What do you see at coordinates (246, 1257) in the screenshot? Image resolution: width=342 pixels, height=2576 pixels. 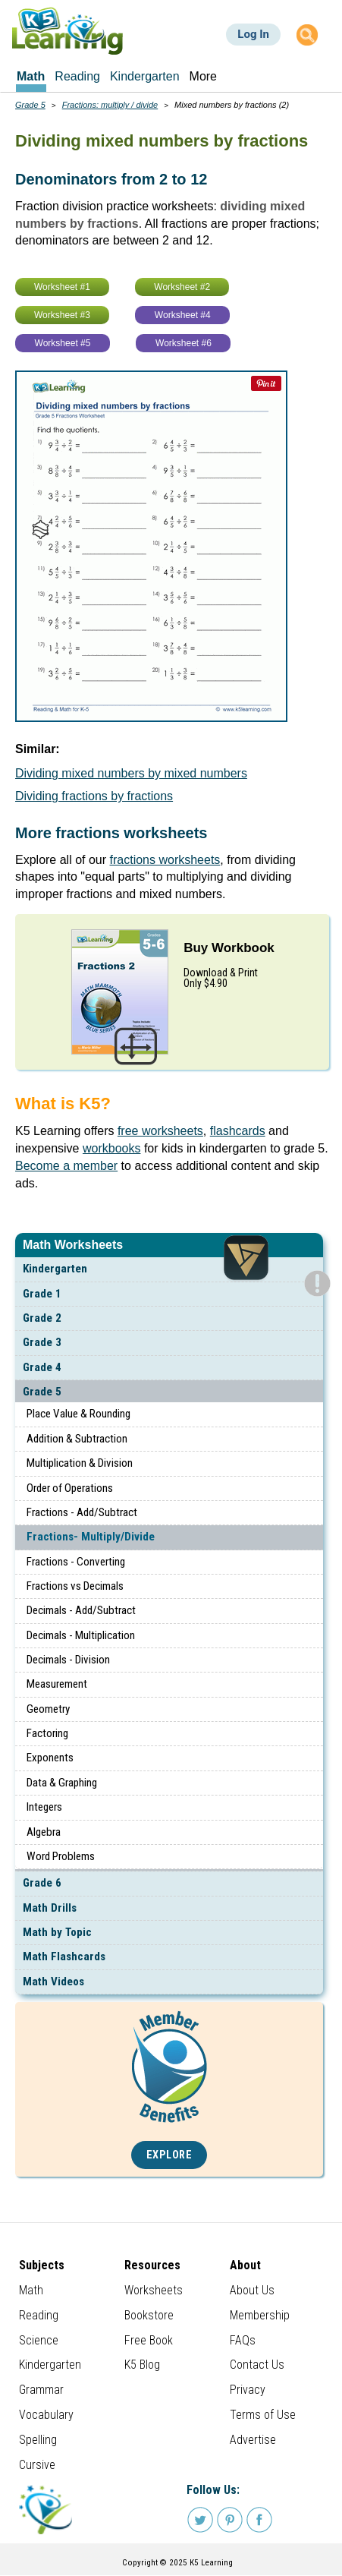 I see `open the Artifact app` at bounding box center [246, 1257].